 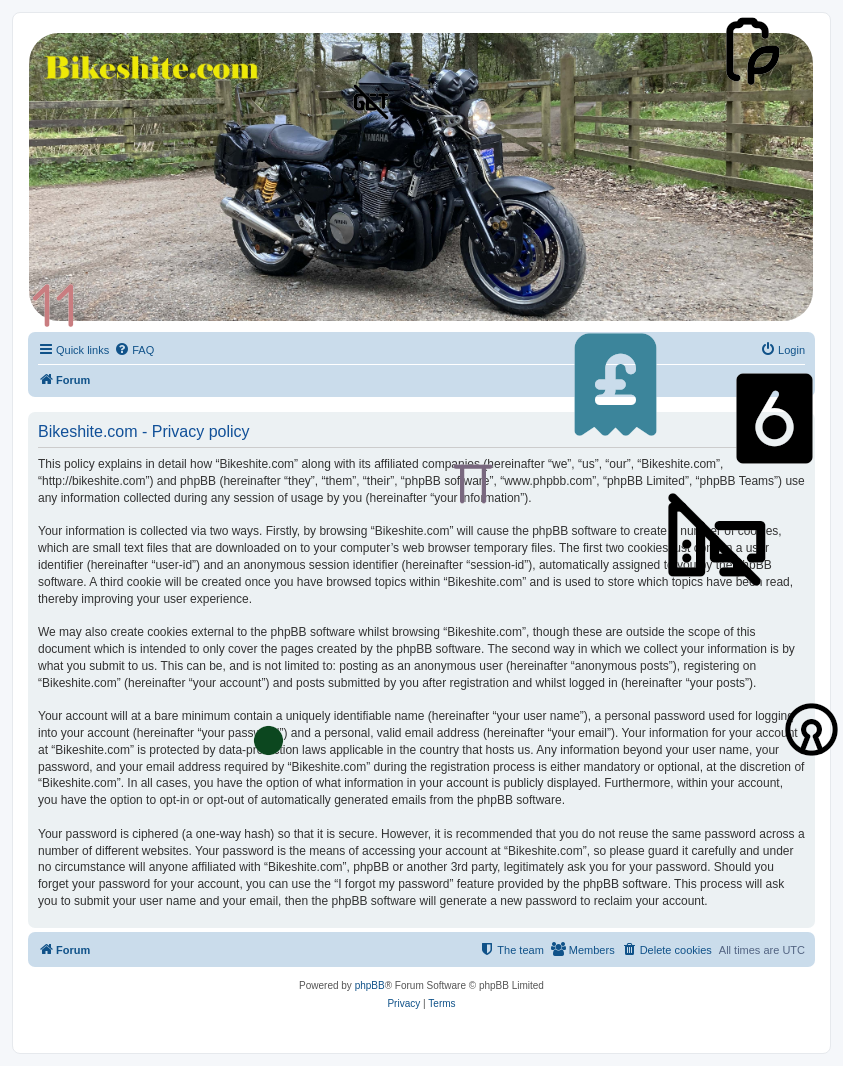 I want to click on indicates http get request is disabled or blocked, so click(x=371, y=102).